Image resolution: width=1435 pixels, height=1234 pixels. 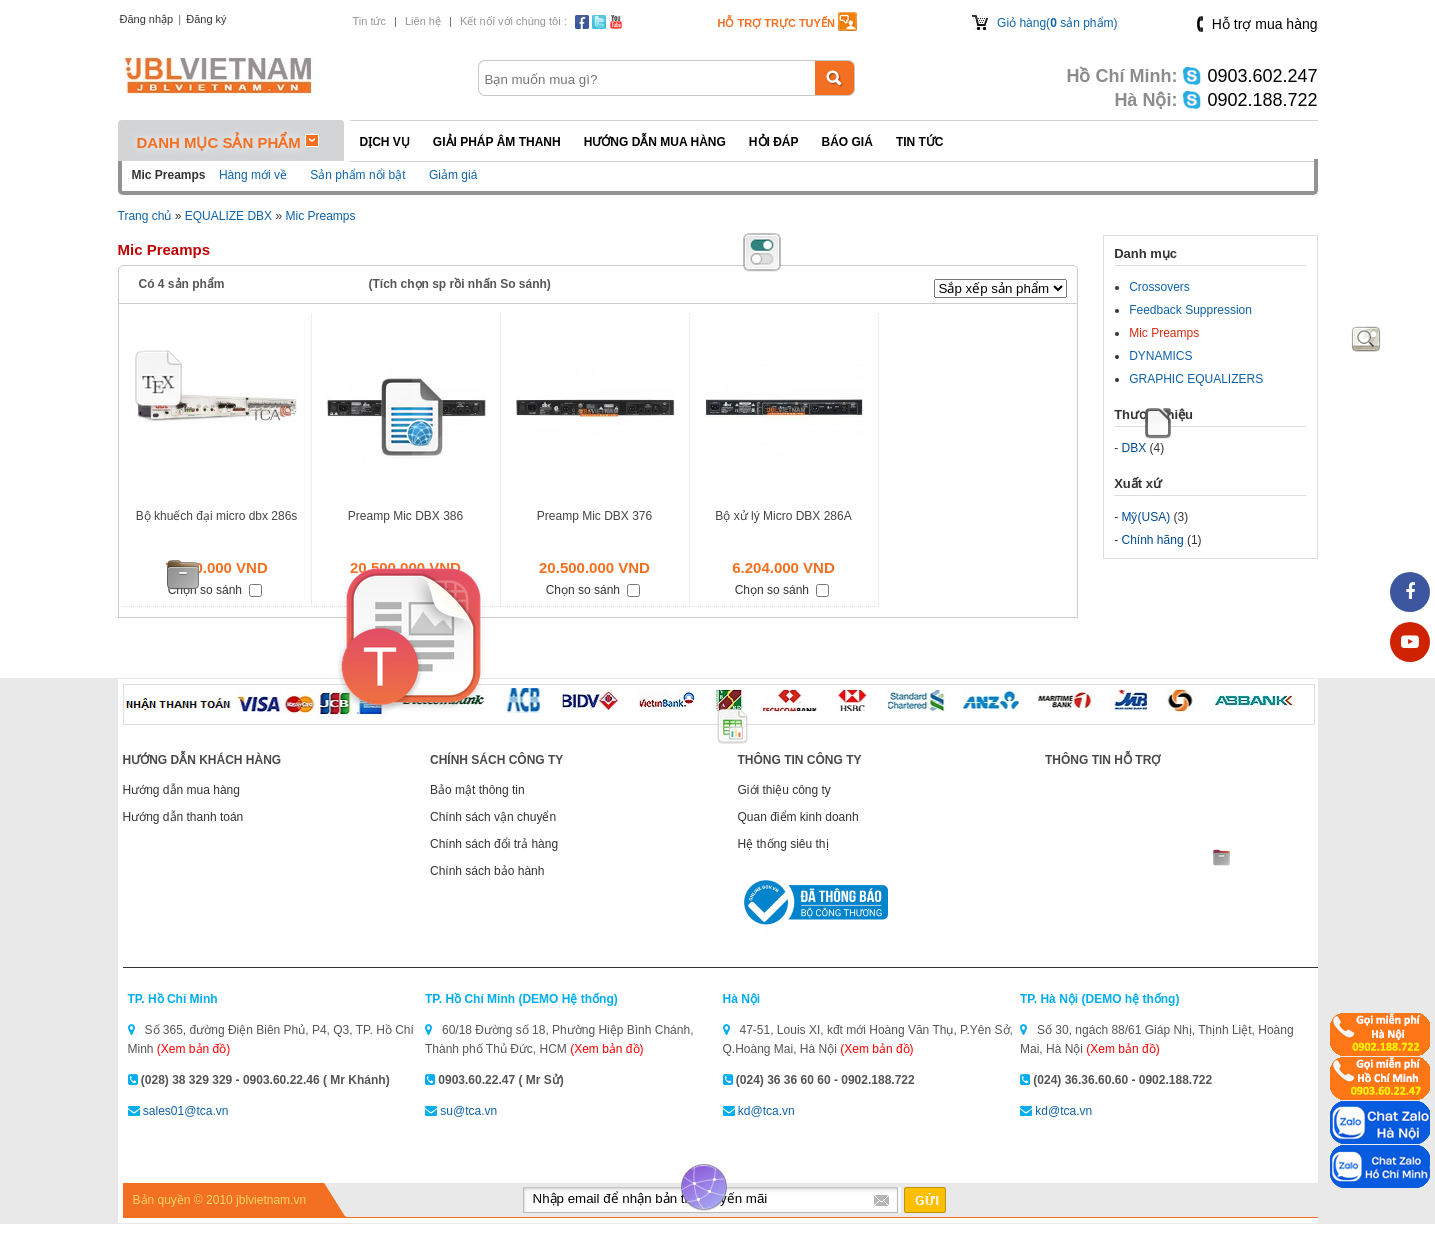 What do you see at coordinates (158, 378) in the screenshot?
I see `a LaTeX or TeX document file` at bounding box center [158, 378].